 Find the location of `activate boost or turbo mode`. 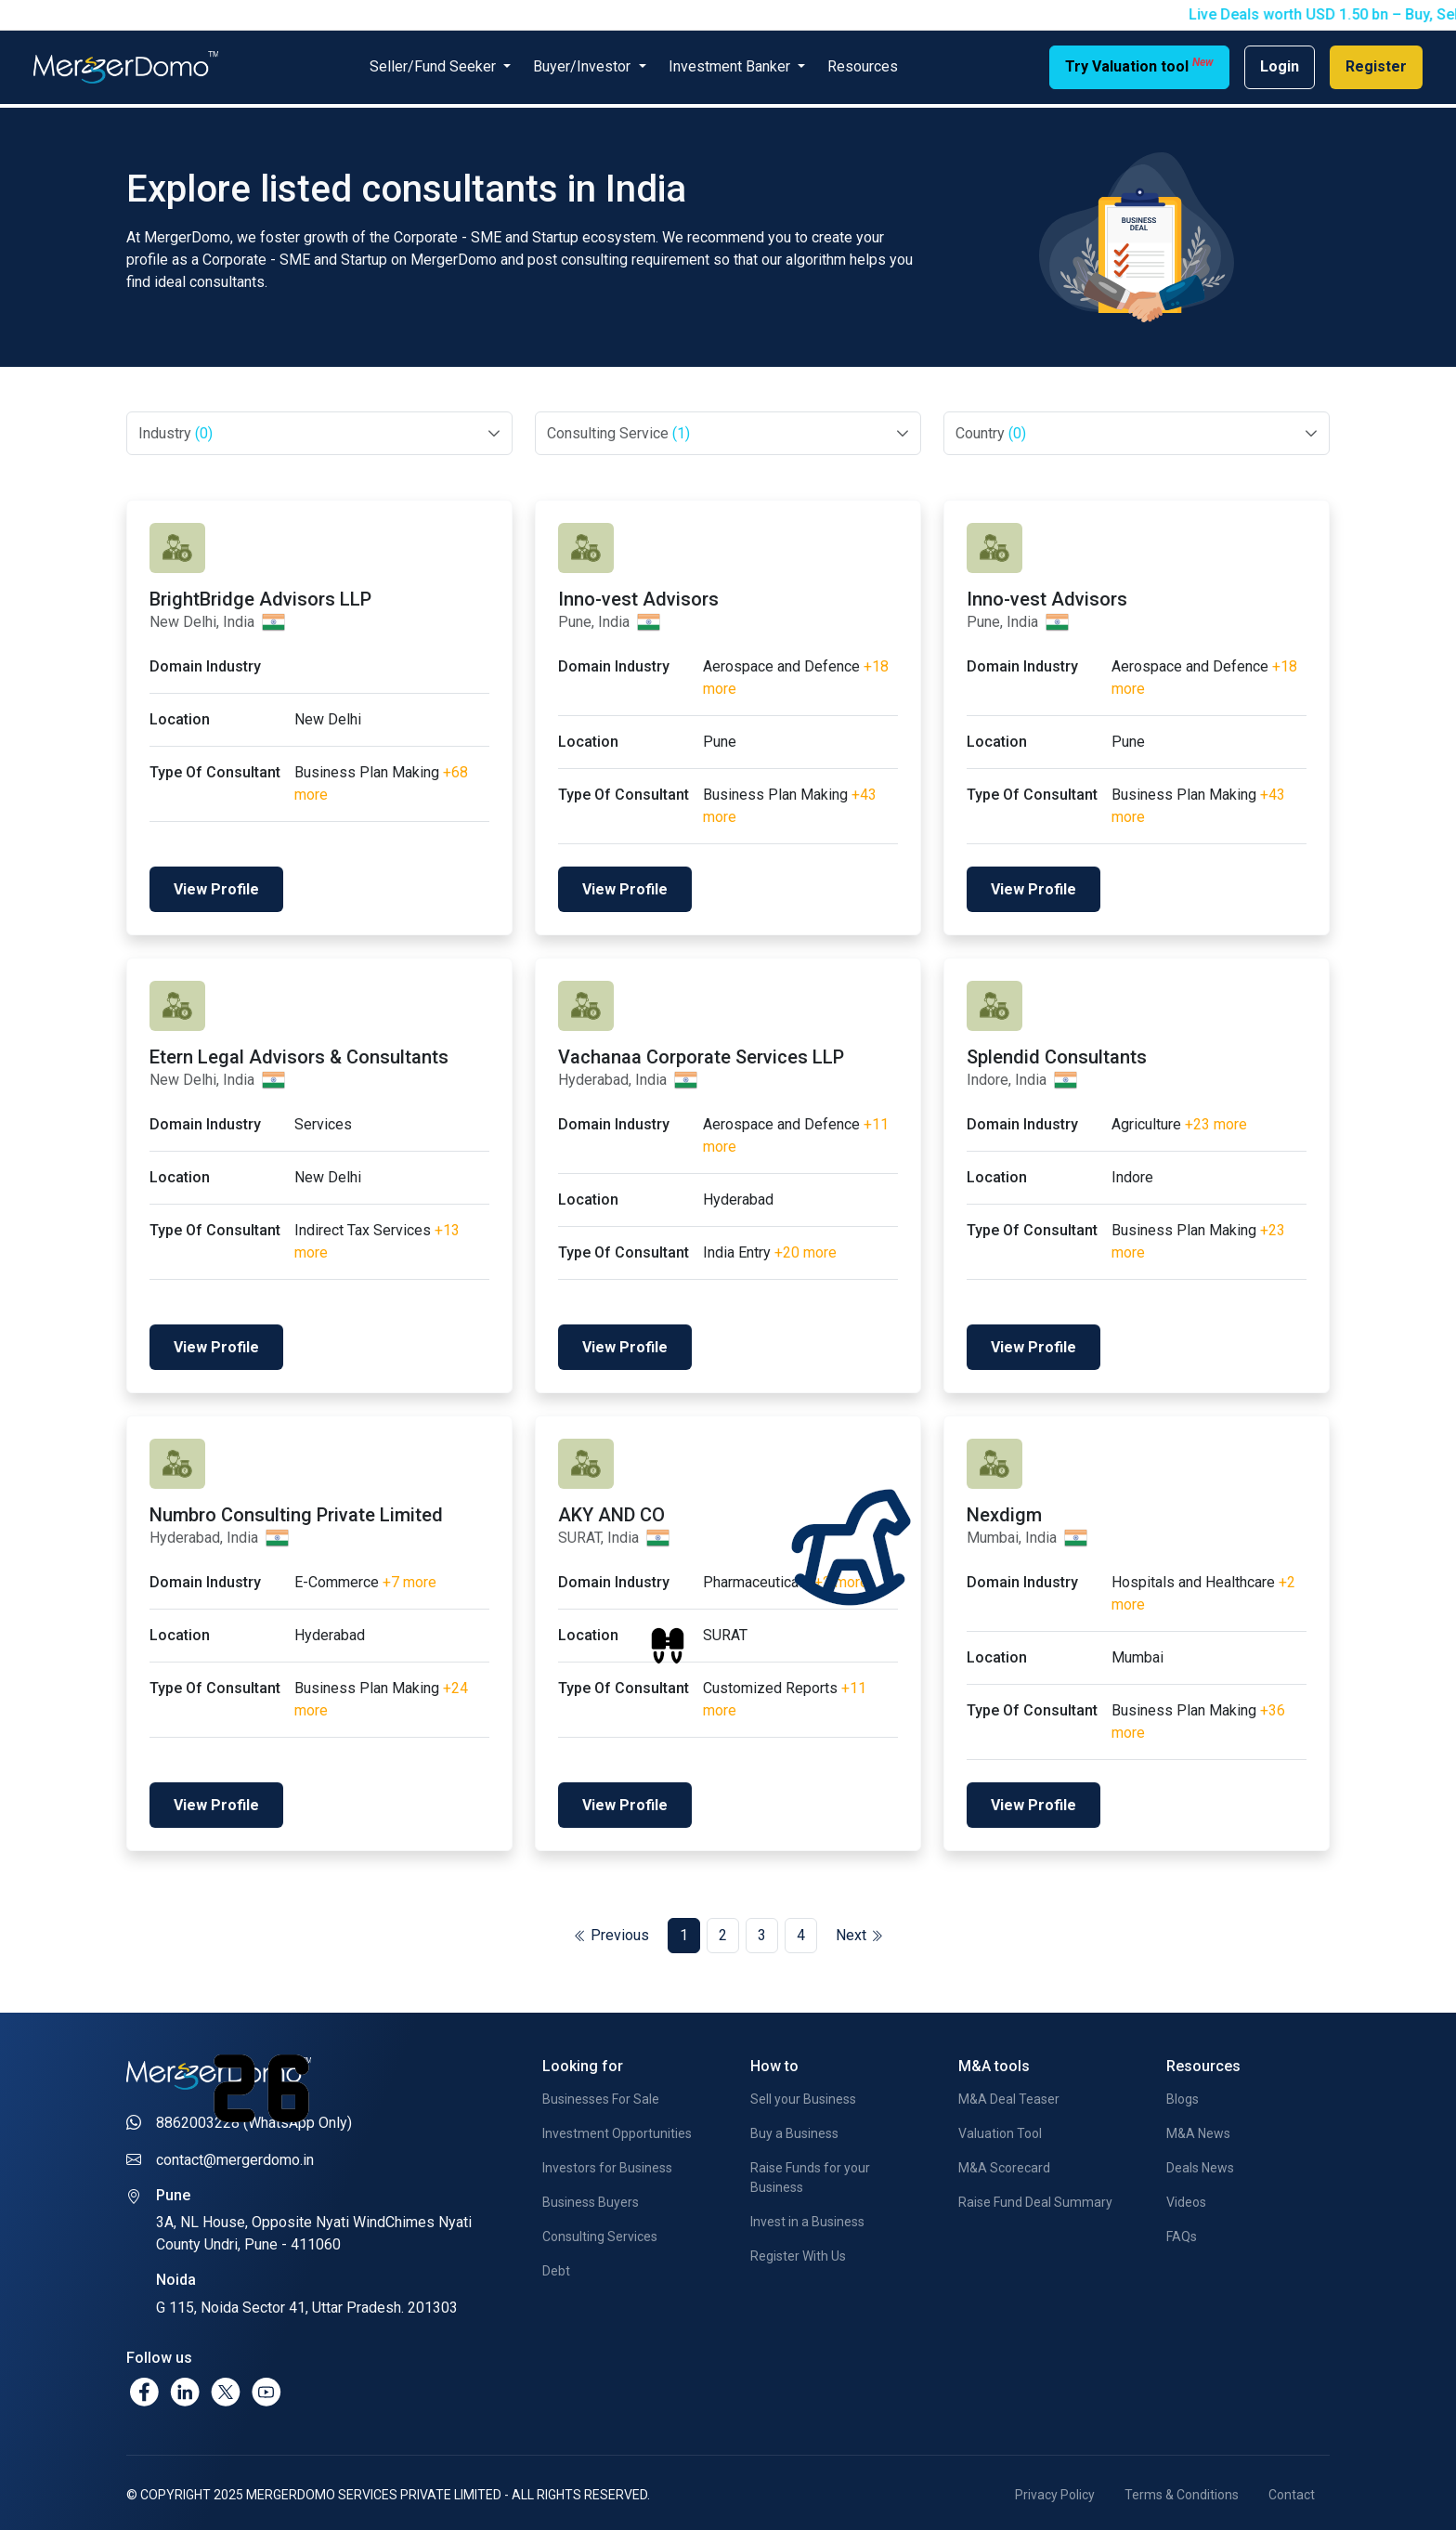

activate boost or turbo mode is located at coordinates (668, 1646).